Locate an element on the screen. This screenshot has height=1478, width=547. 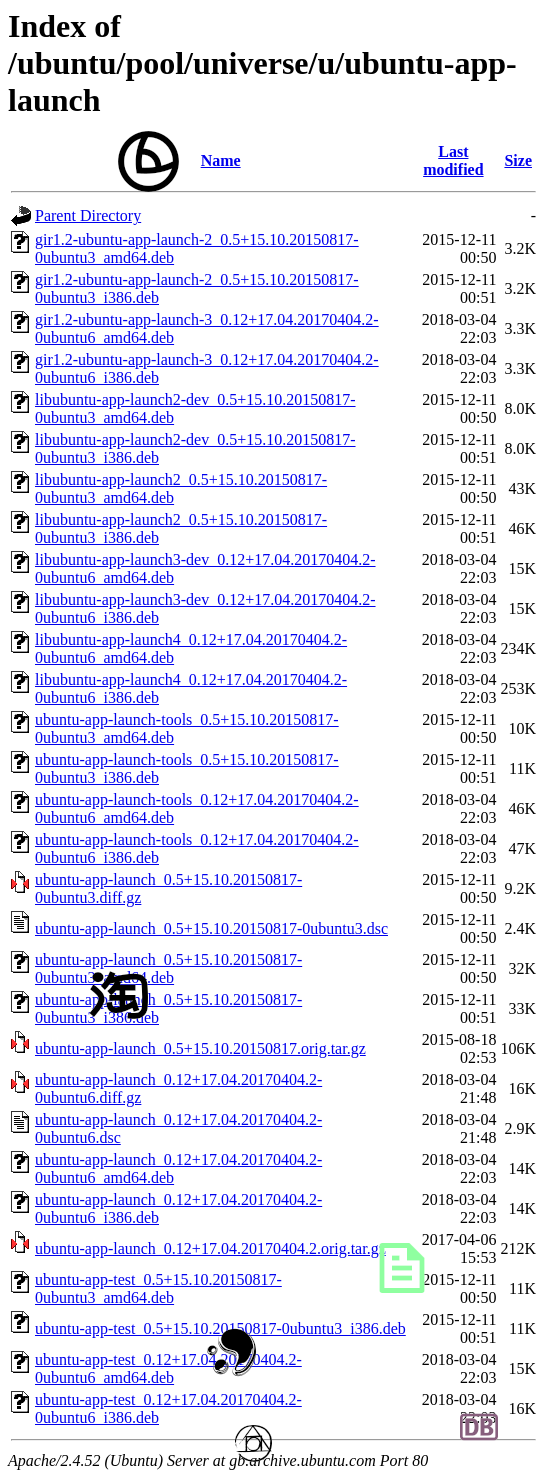
mercurial version control system logo is located at coordinates (231, 1352).